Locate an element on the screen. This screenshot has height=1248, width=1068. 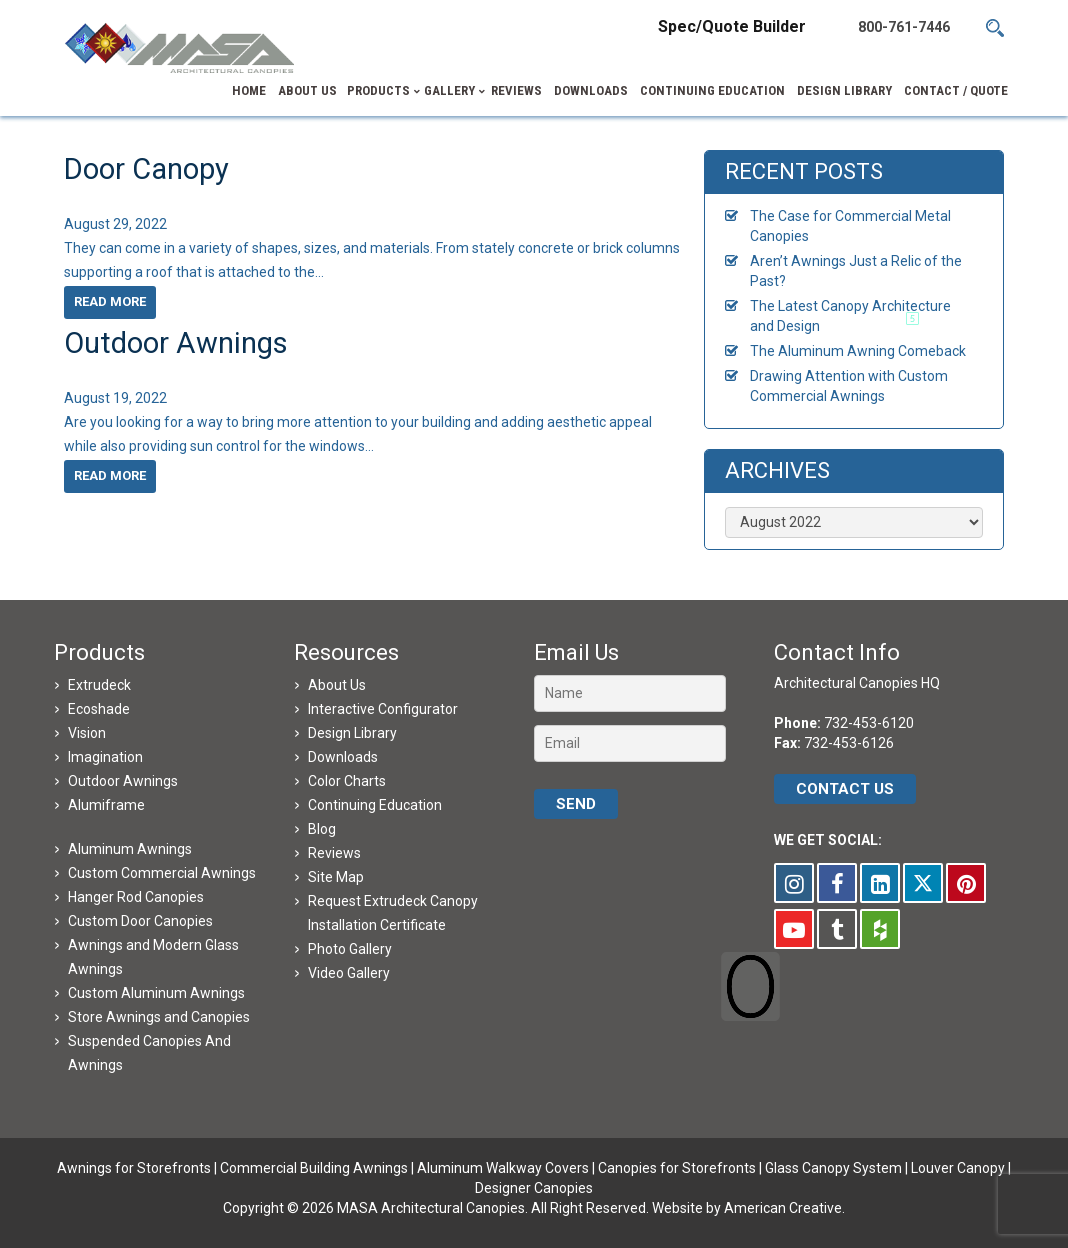
represents the number zero in a numeric input or display is located at coordinates (750, 986).